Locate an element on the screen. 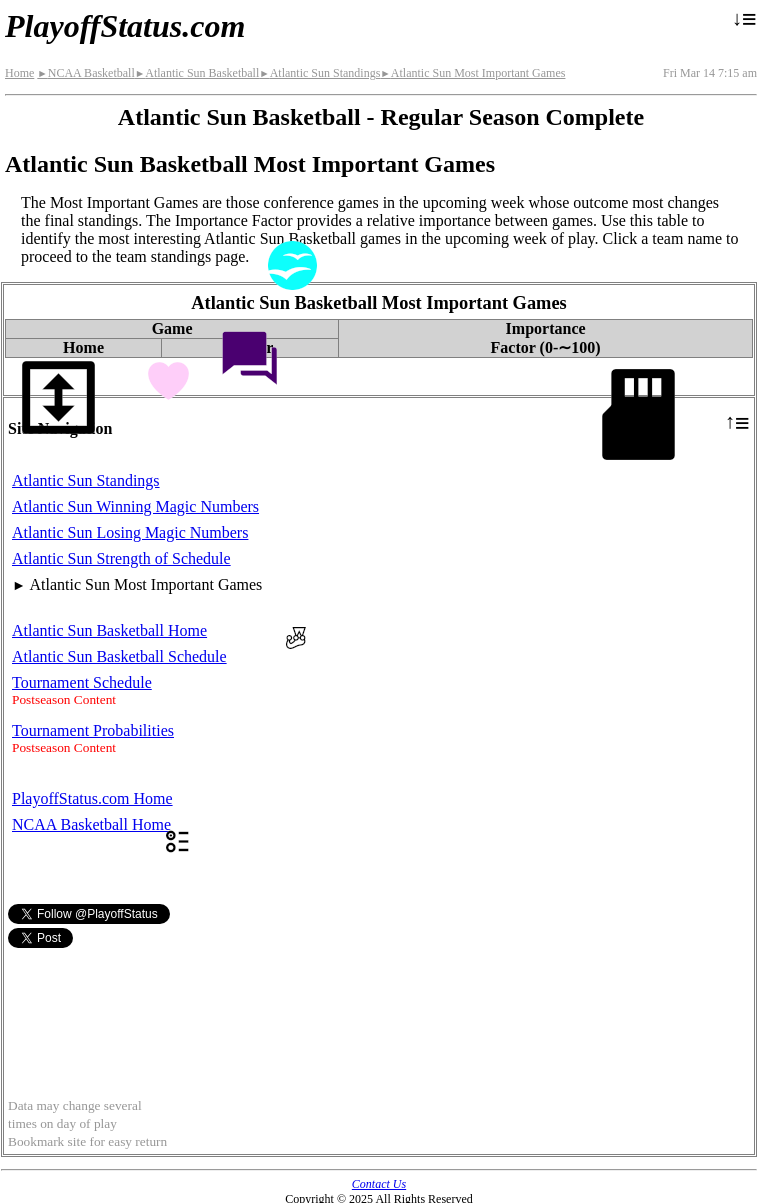 The height and width of the screenshot is (1203, 758). open conversation or chat is located at coordinates (251, 355).